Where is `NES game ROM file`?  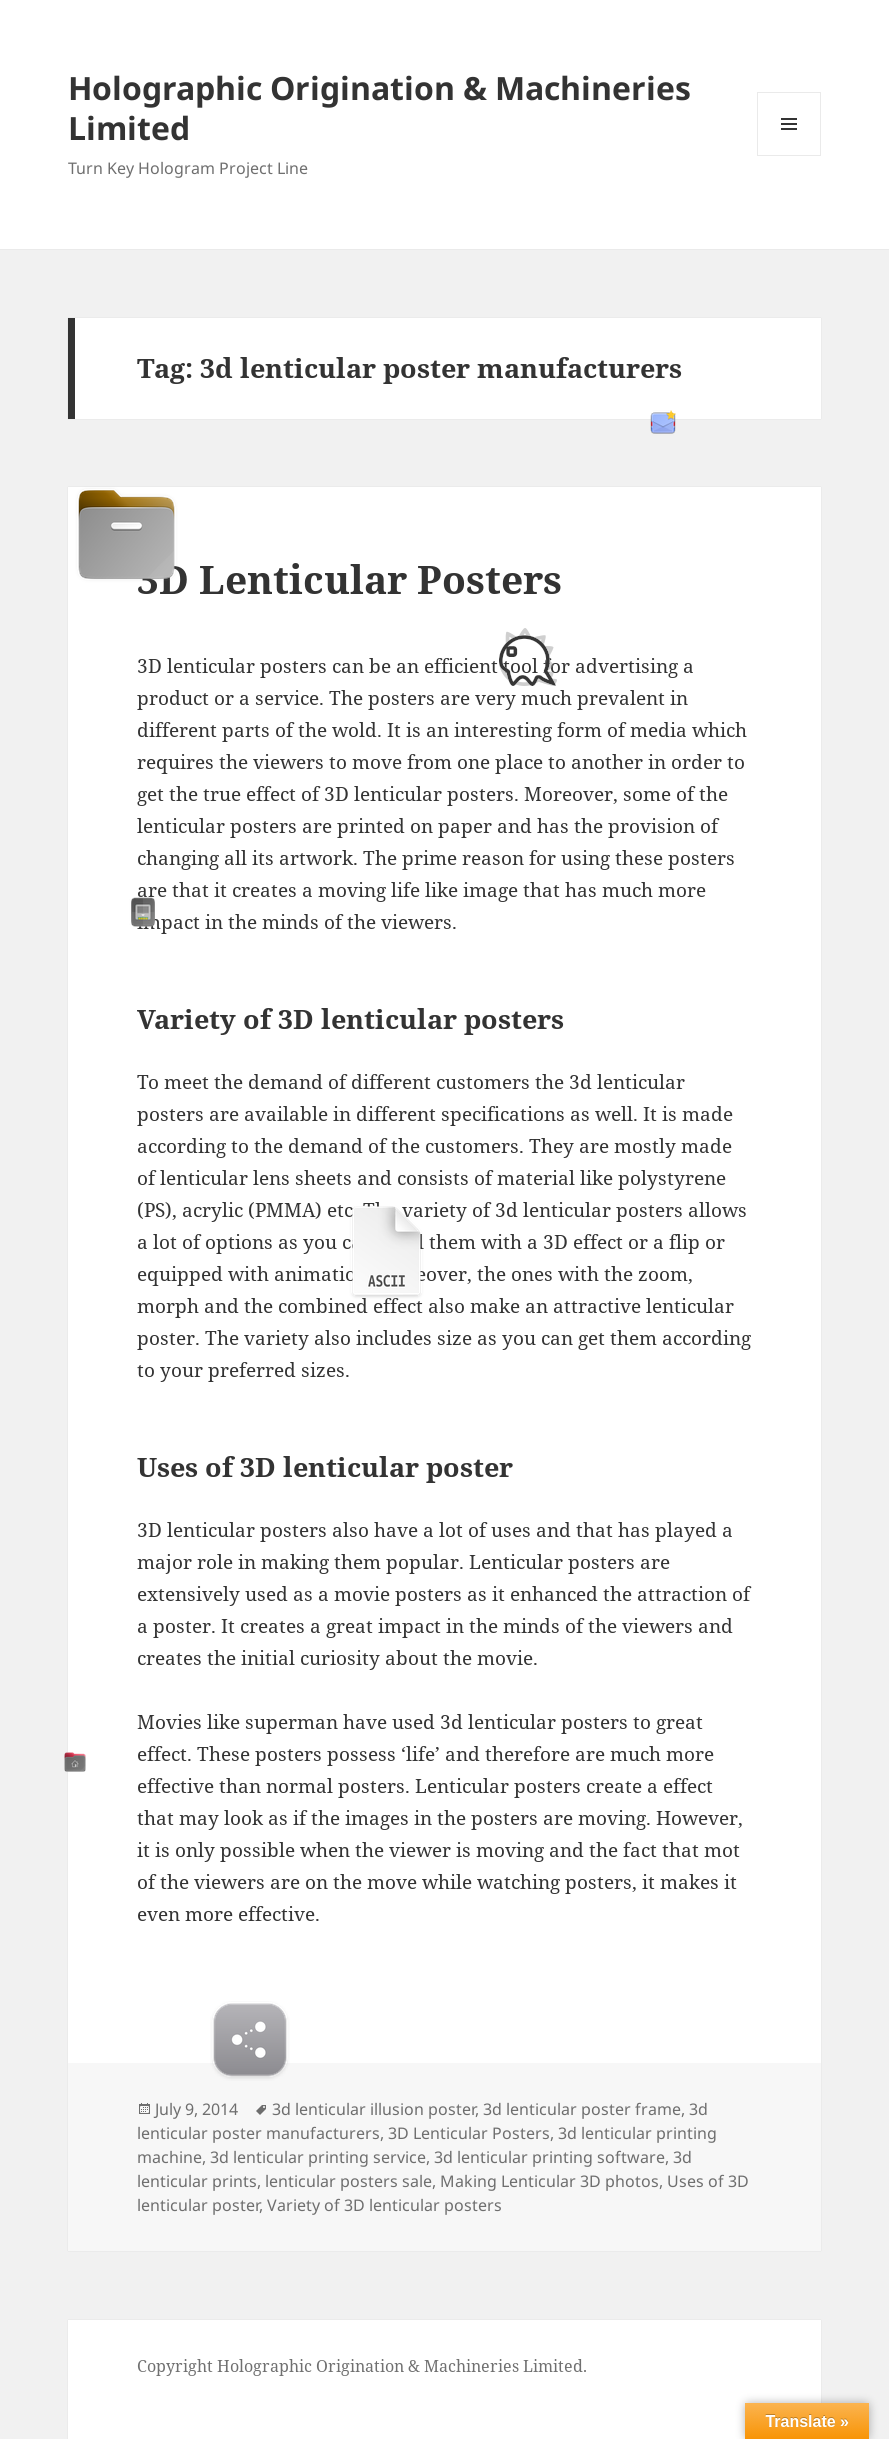 NES game ROM file is located at coordinates (143, 912).